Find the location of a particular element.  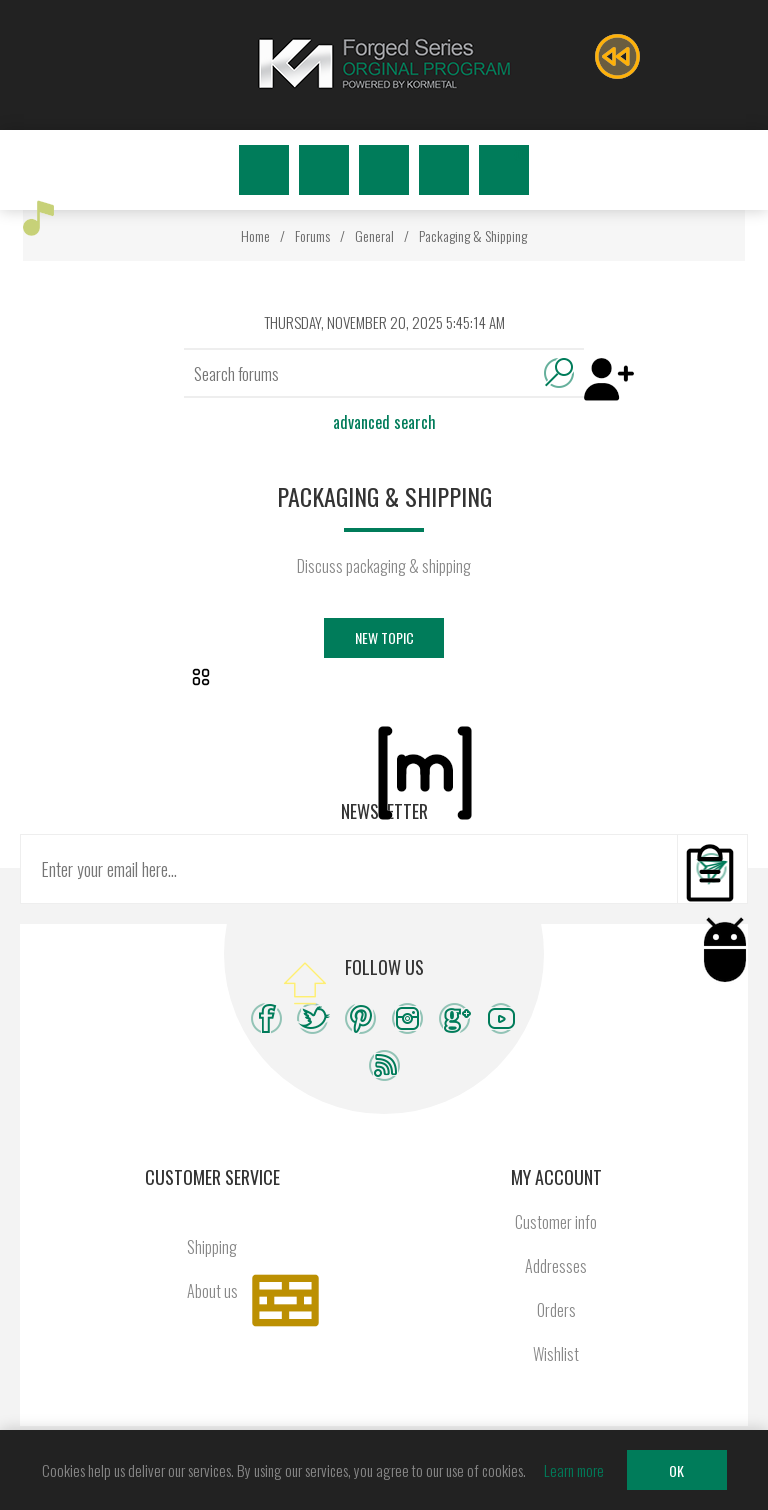

open Matrix messaging app is located at coordinates (425, 773).